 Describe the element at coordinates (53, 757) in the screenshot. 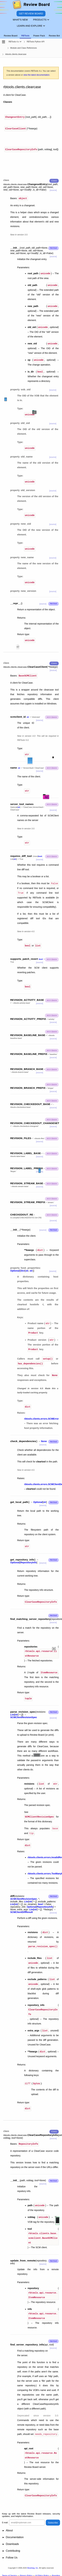

I see `manage your paired Apple Watch` at that location.